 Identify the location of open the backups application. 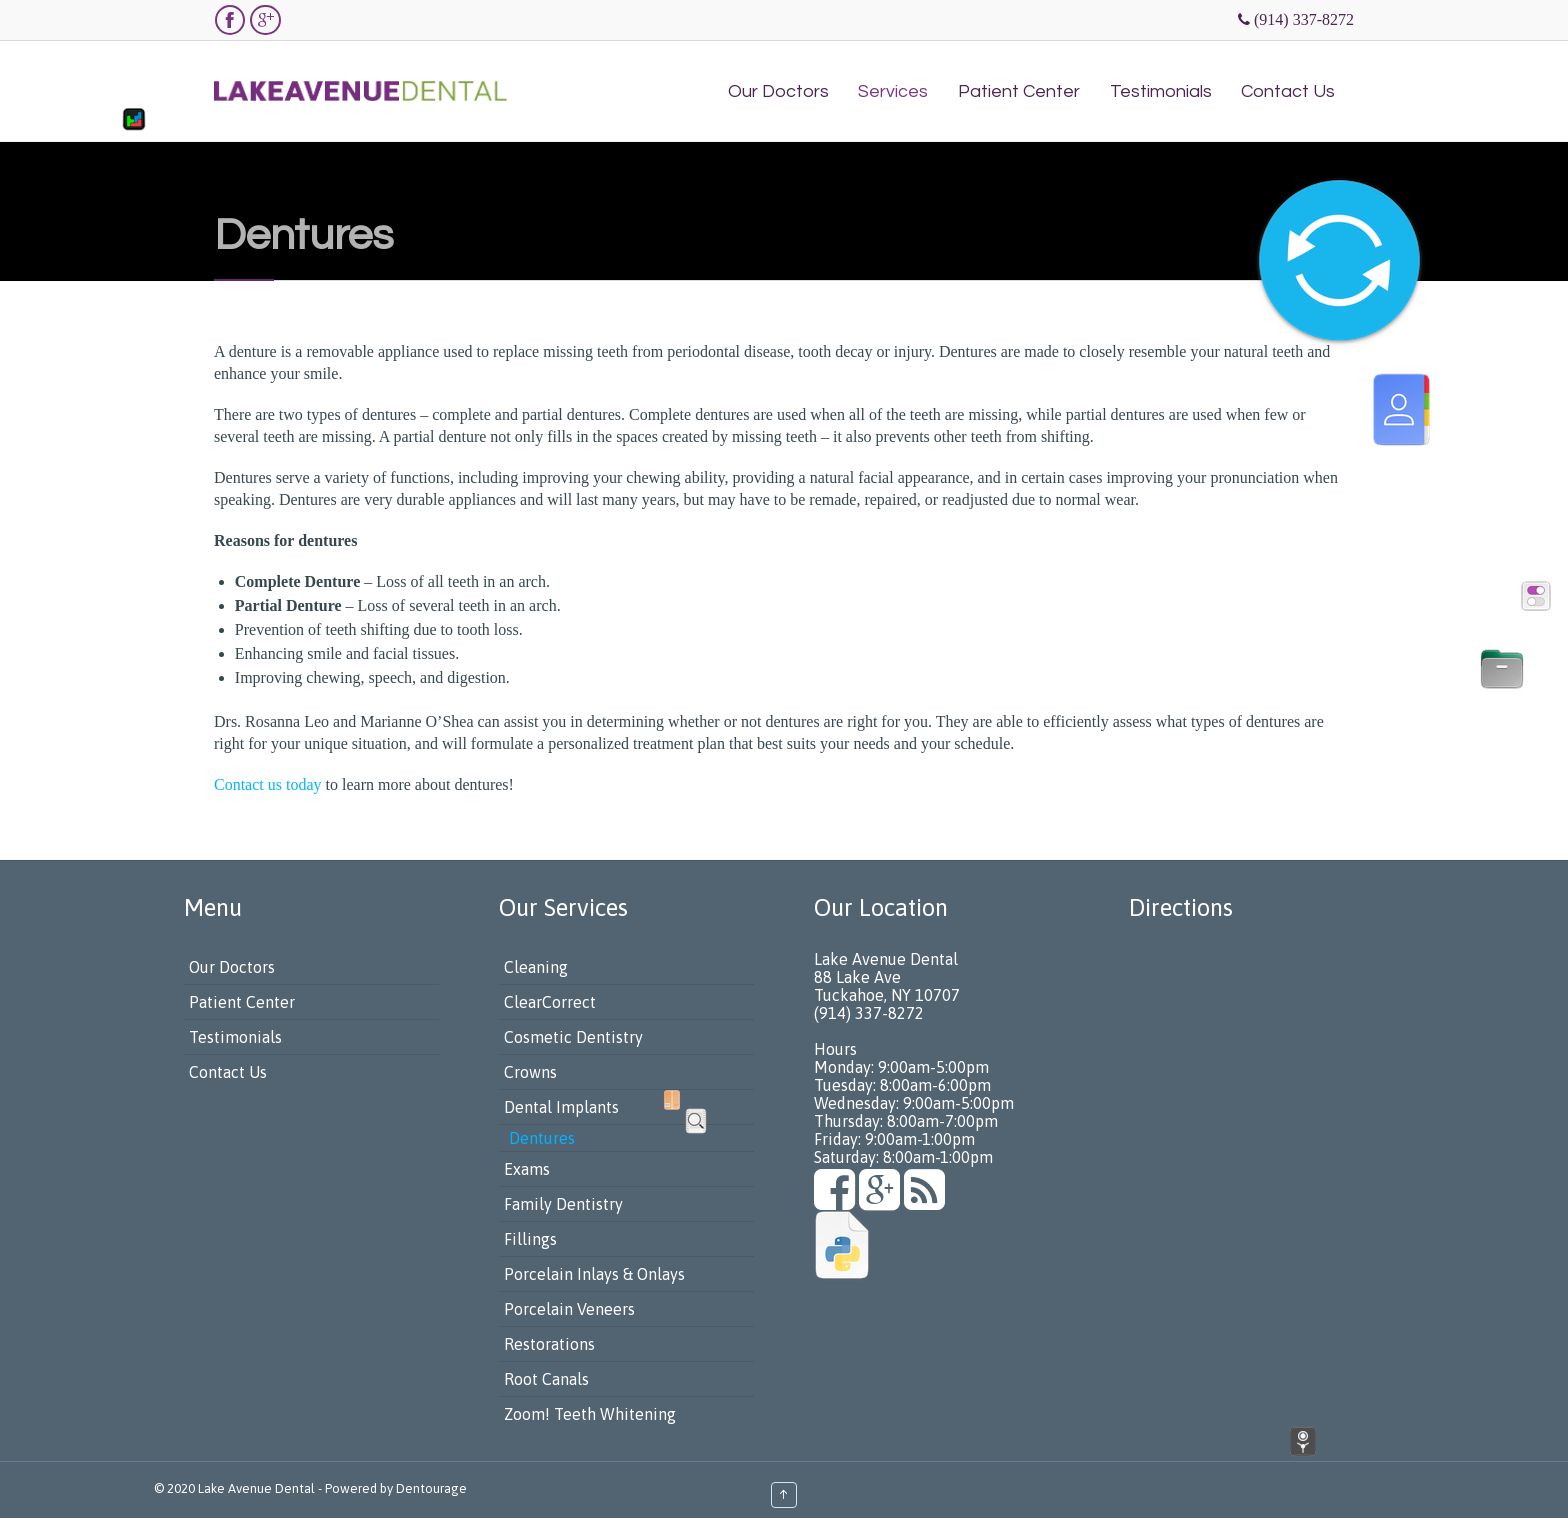
(1303, 1441).